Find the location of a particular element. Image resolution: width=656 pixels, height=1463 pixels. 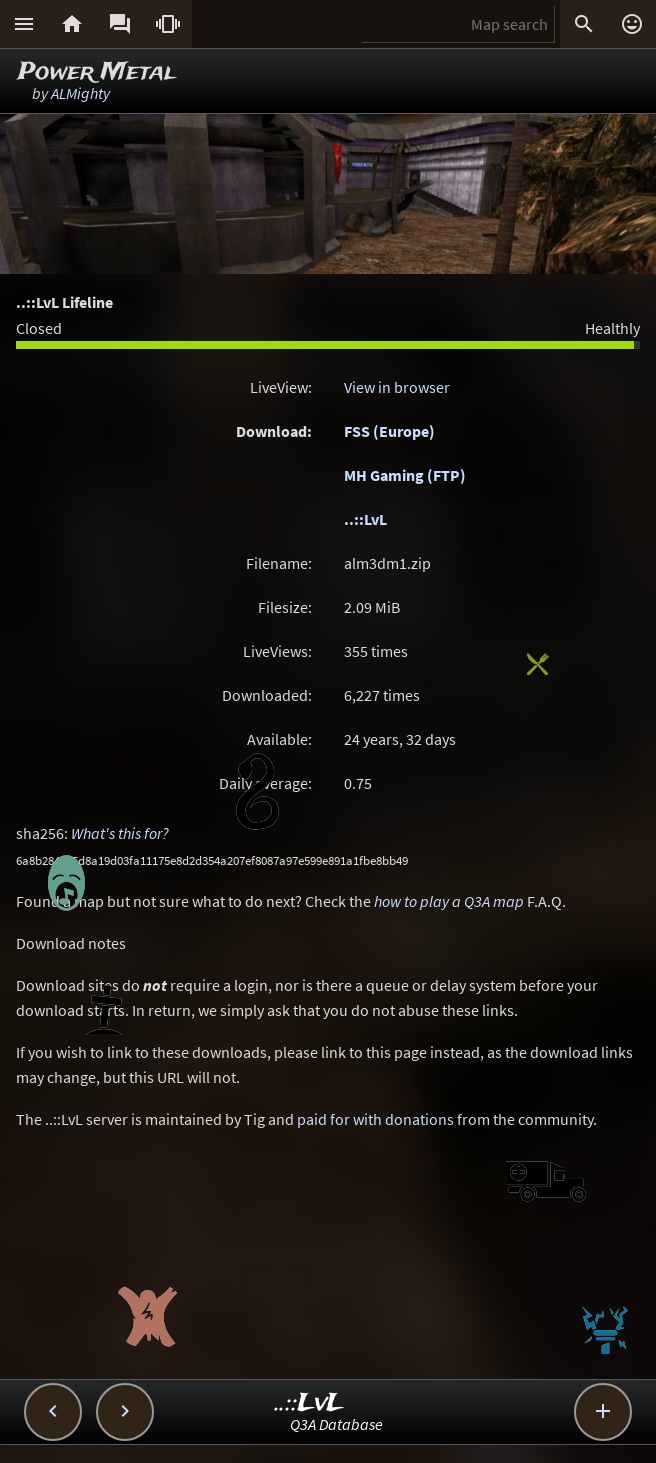

indicates poison status effect on character is located at coordinates (257, 791).